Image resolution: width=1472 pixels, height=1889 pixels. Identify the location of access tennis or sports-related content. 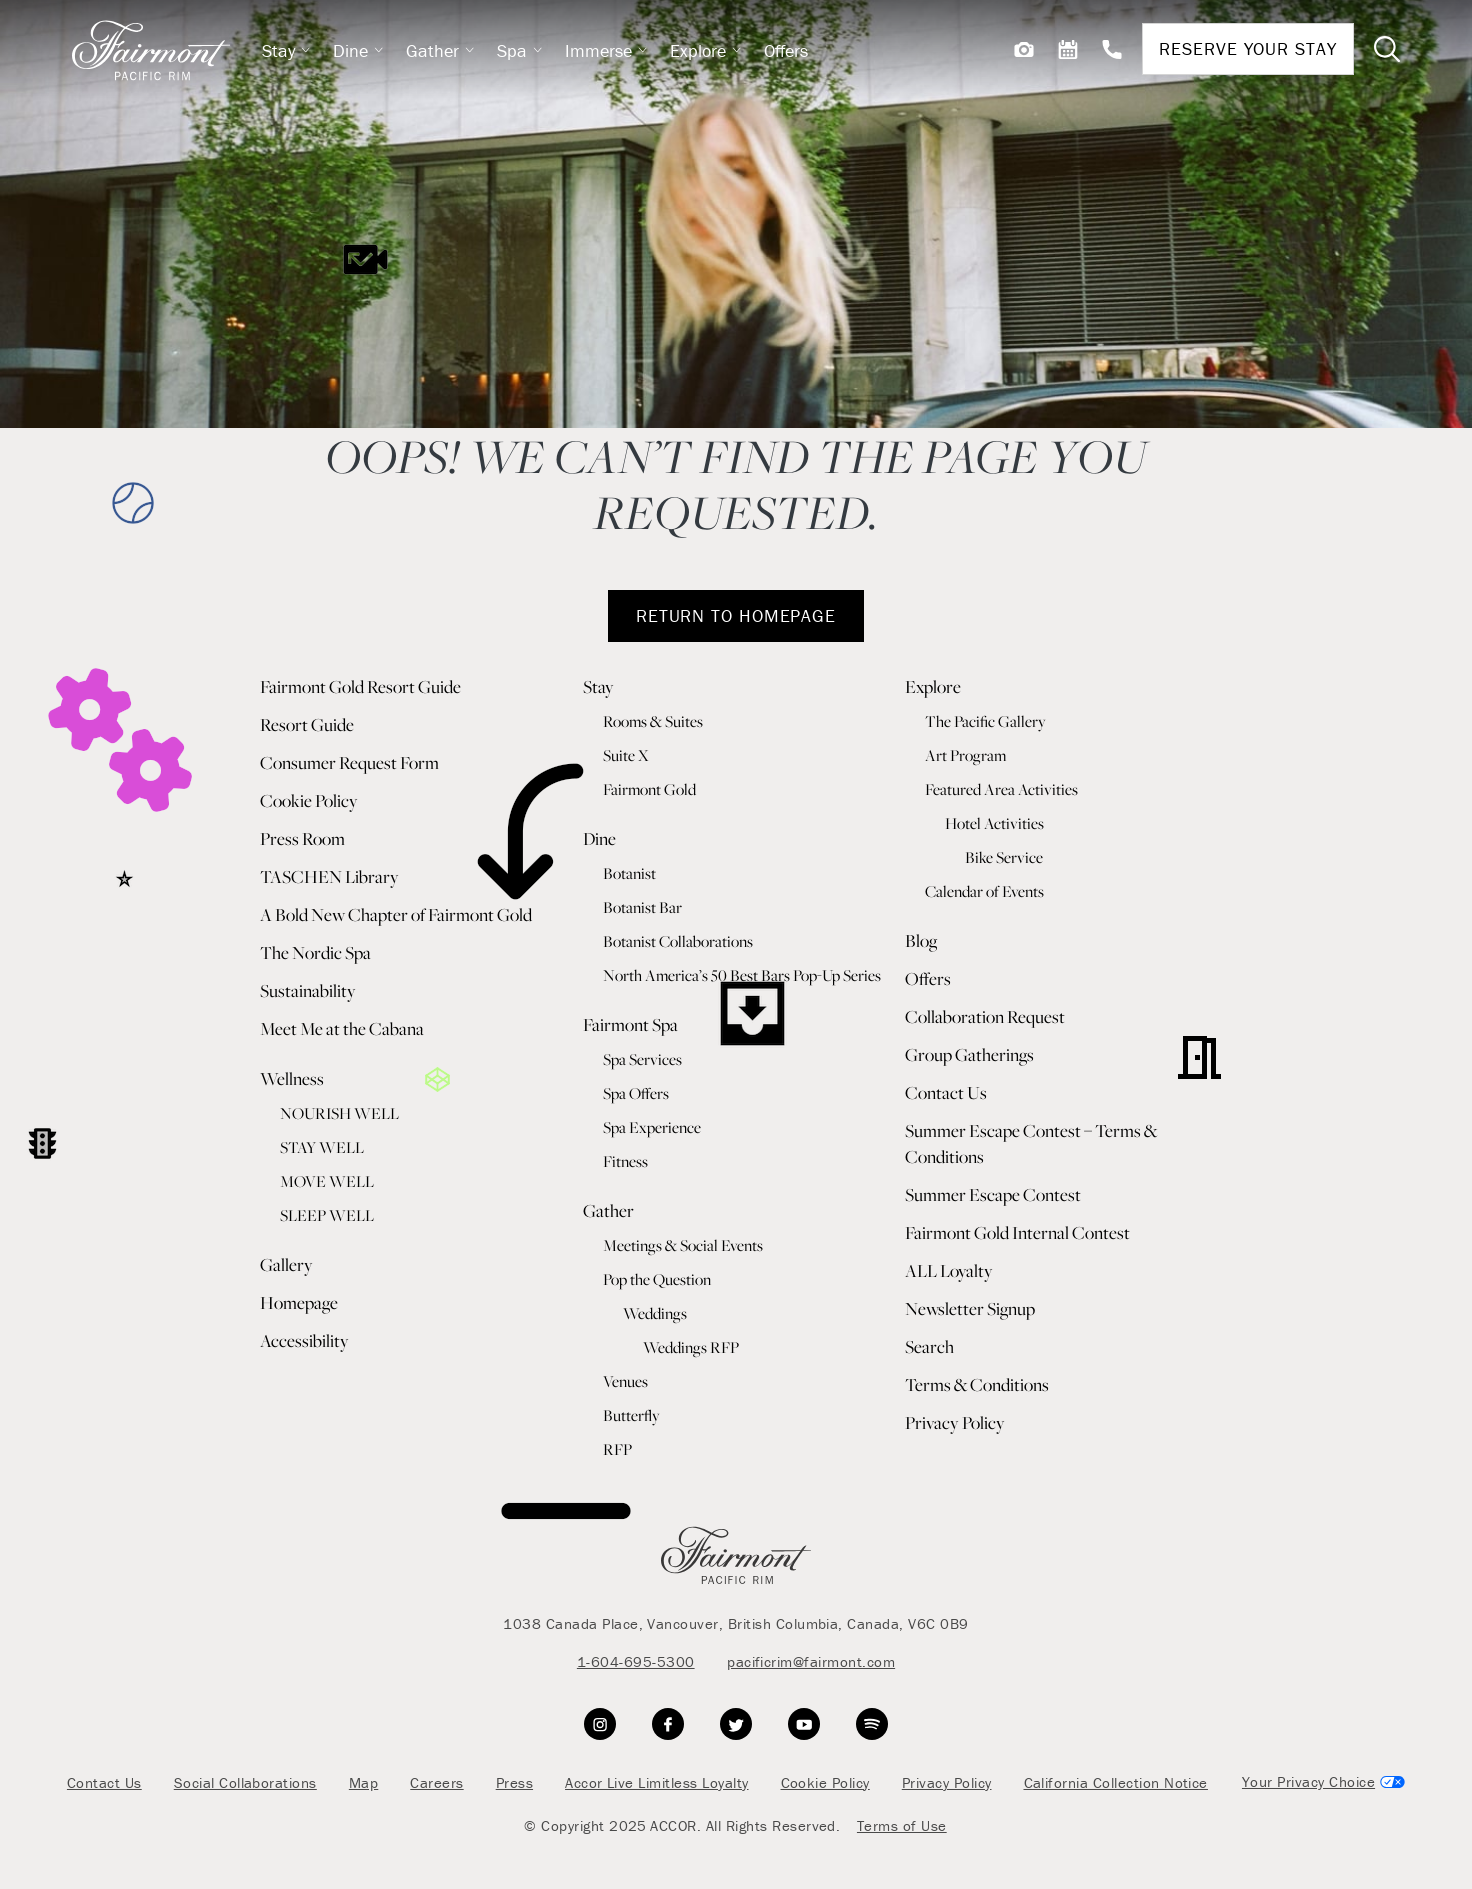
(133, 503).